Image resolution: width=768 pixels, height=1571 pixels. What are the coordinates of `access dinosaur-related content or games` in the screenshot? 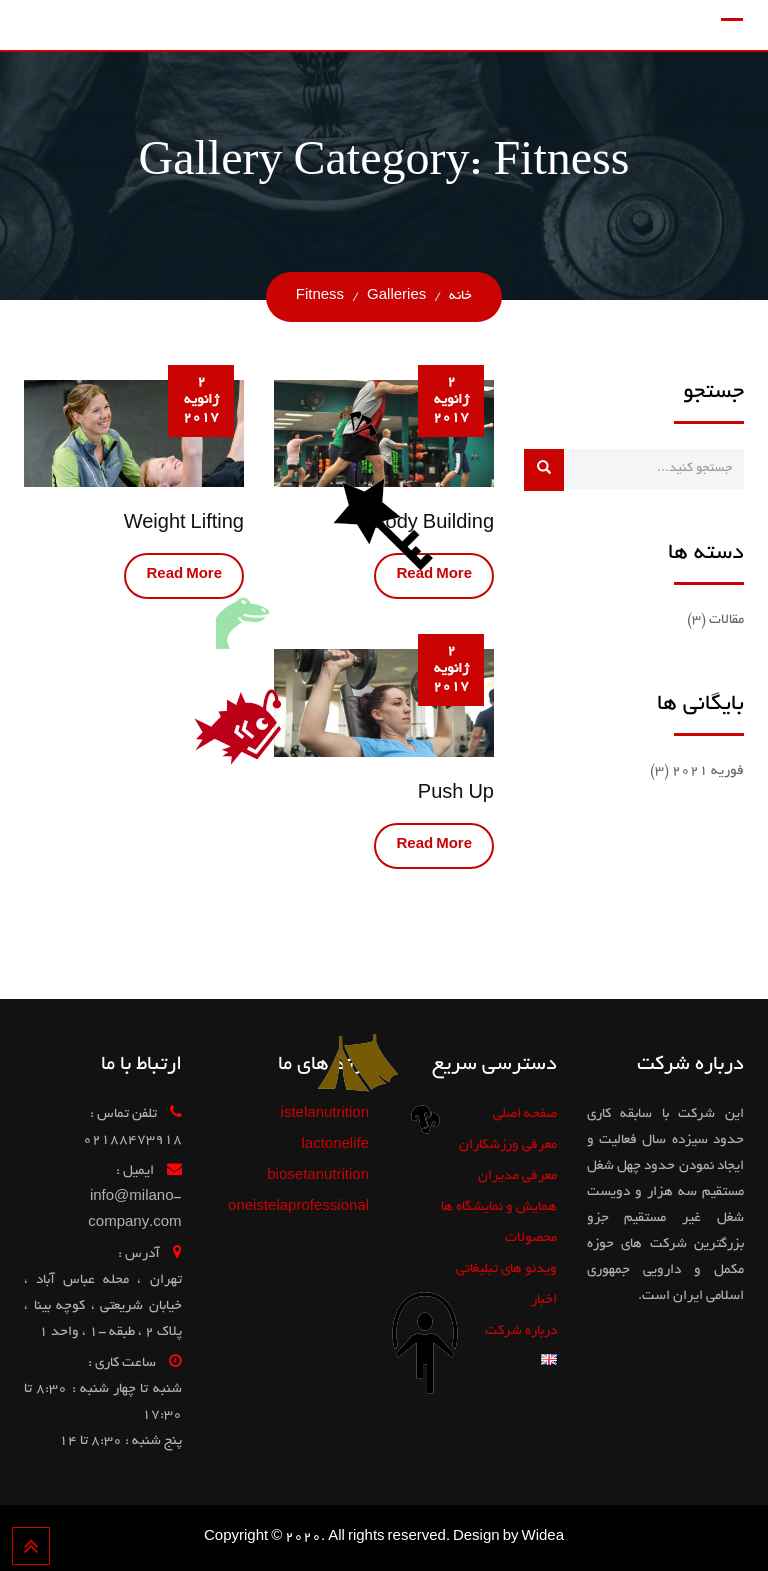 It's located at (243, 621).